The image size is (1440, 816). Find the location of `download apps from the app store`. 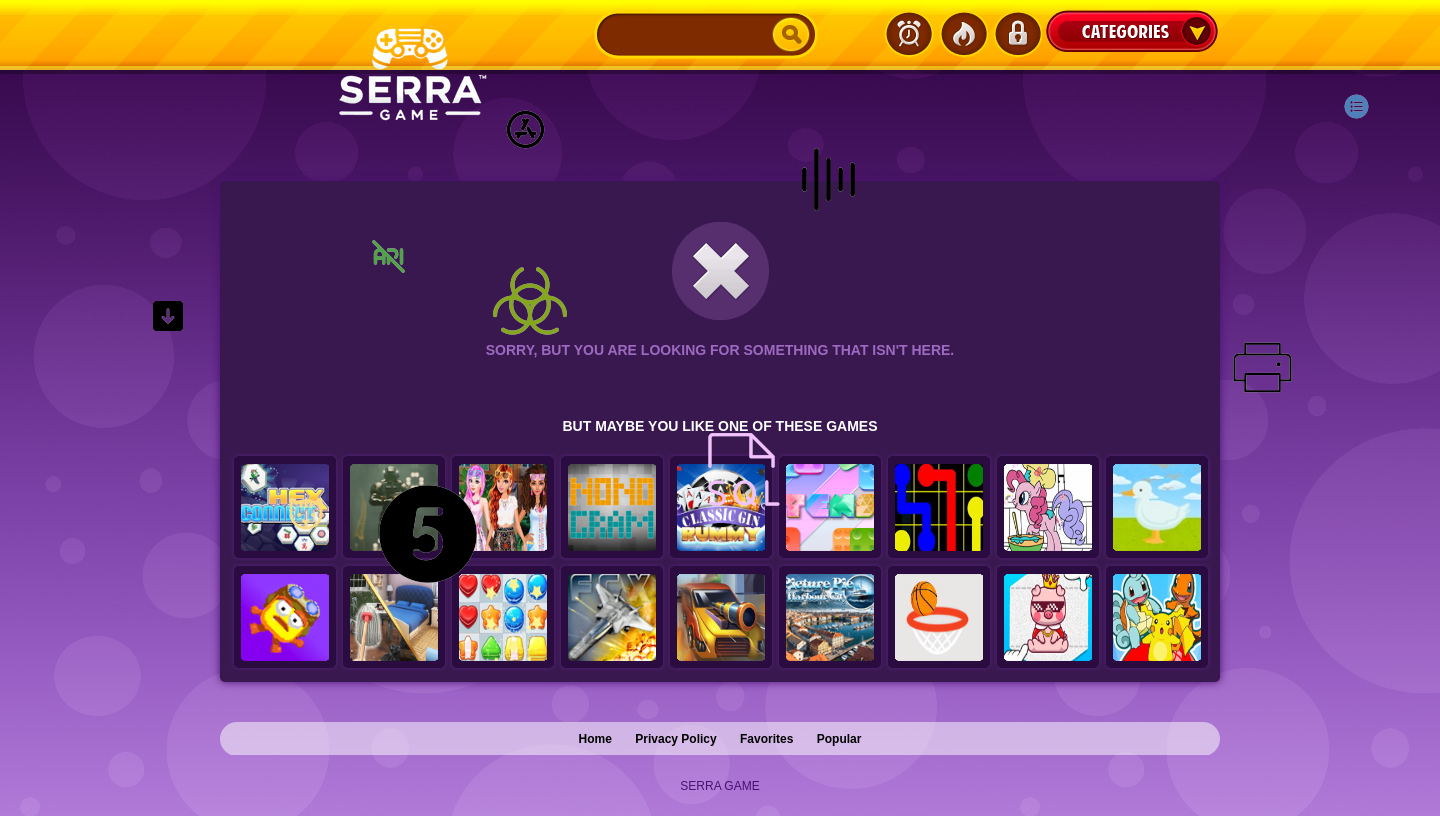

download apps from the app store is located at coordinates (525, 129).